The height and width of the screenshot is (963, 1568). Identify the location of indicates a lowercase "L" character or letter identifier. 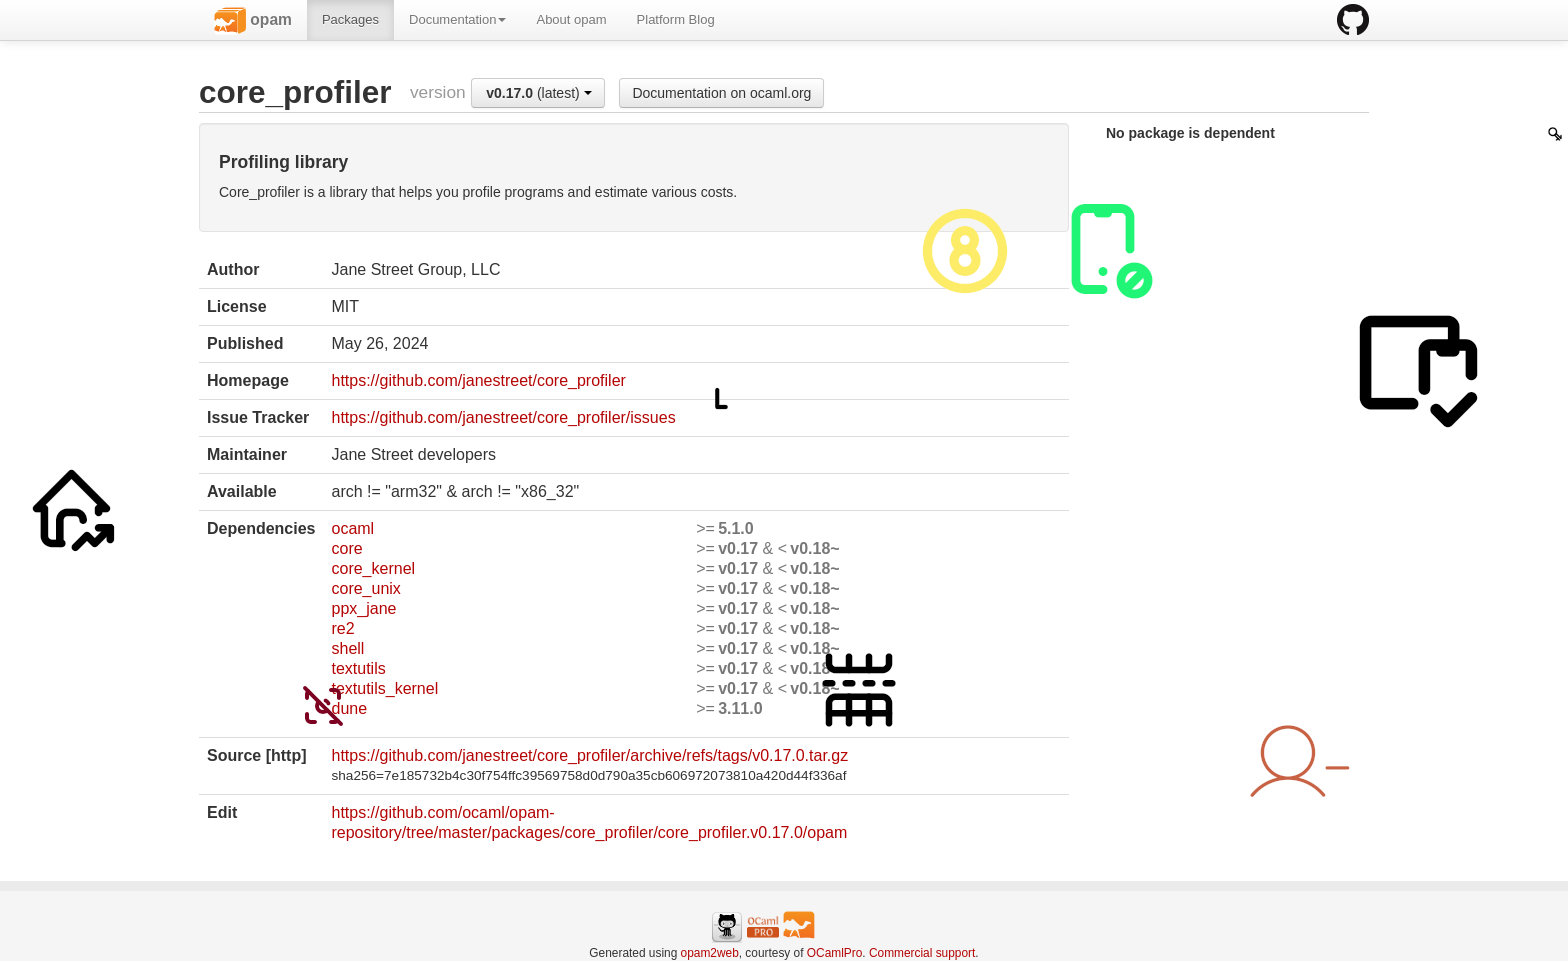
(721, 398).